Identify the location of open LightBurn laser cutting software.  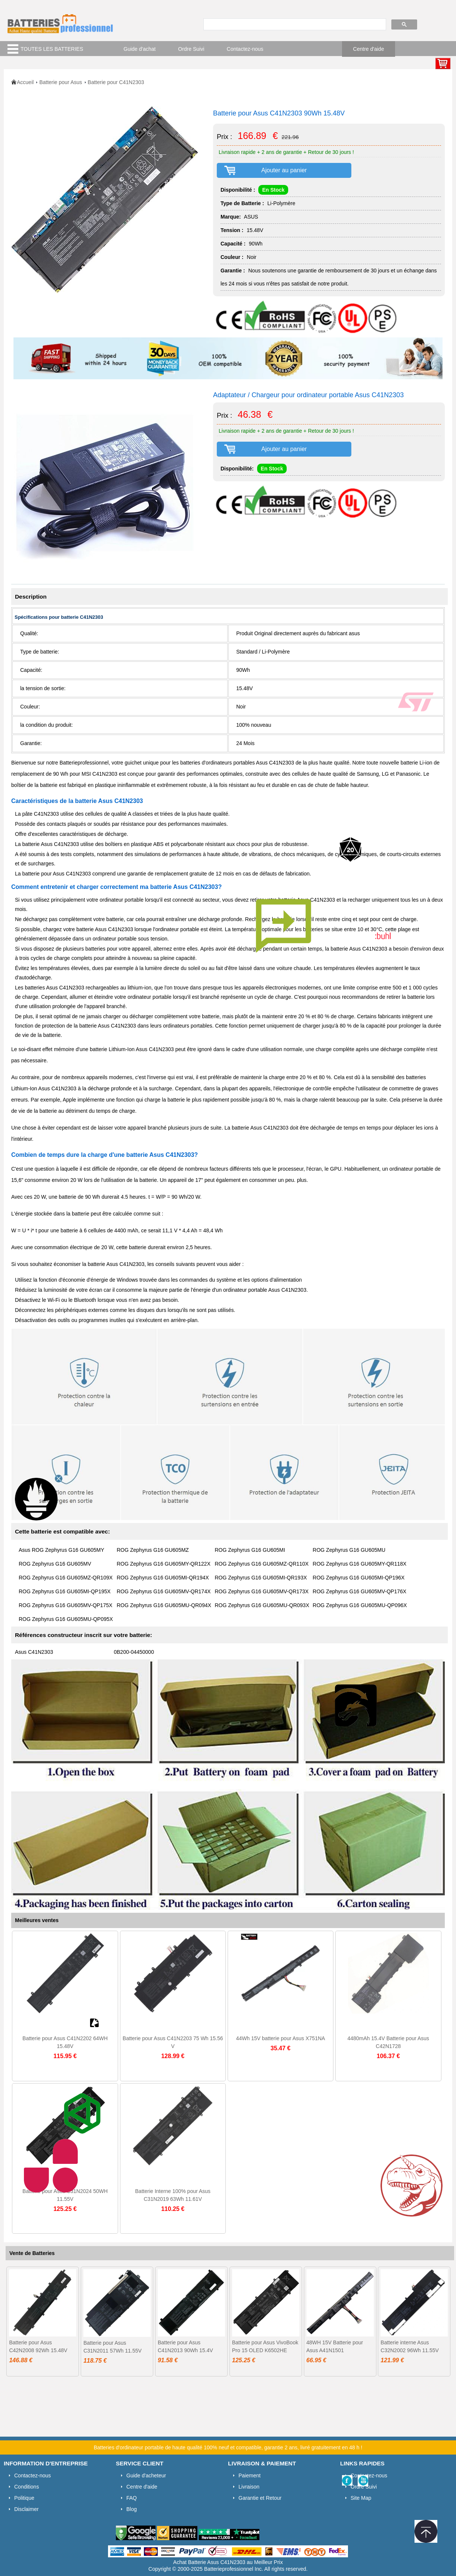
(356, 1705).